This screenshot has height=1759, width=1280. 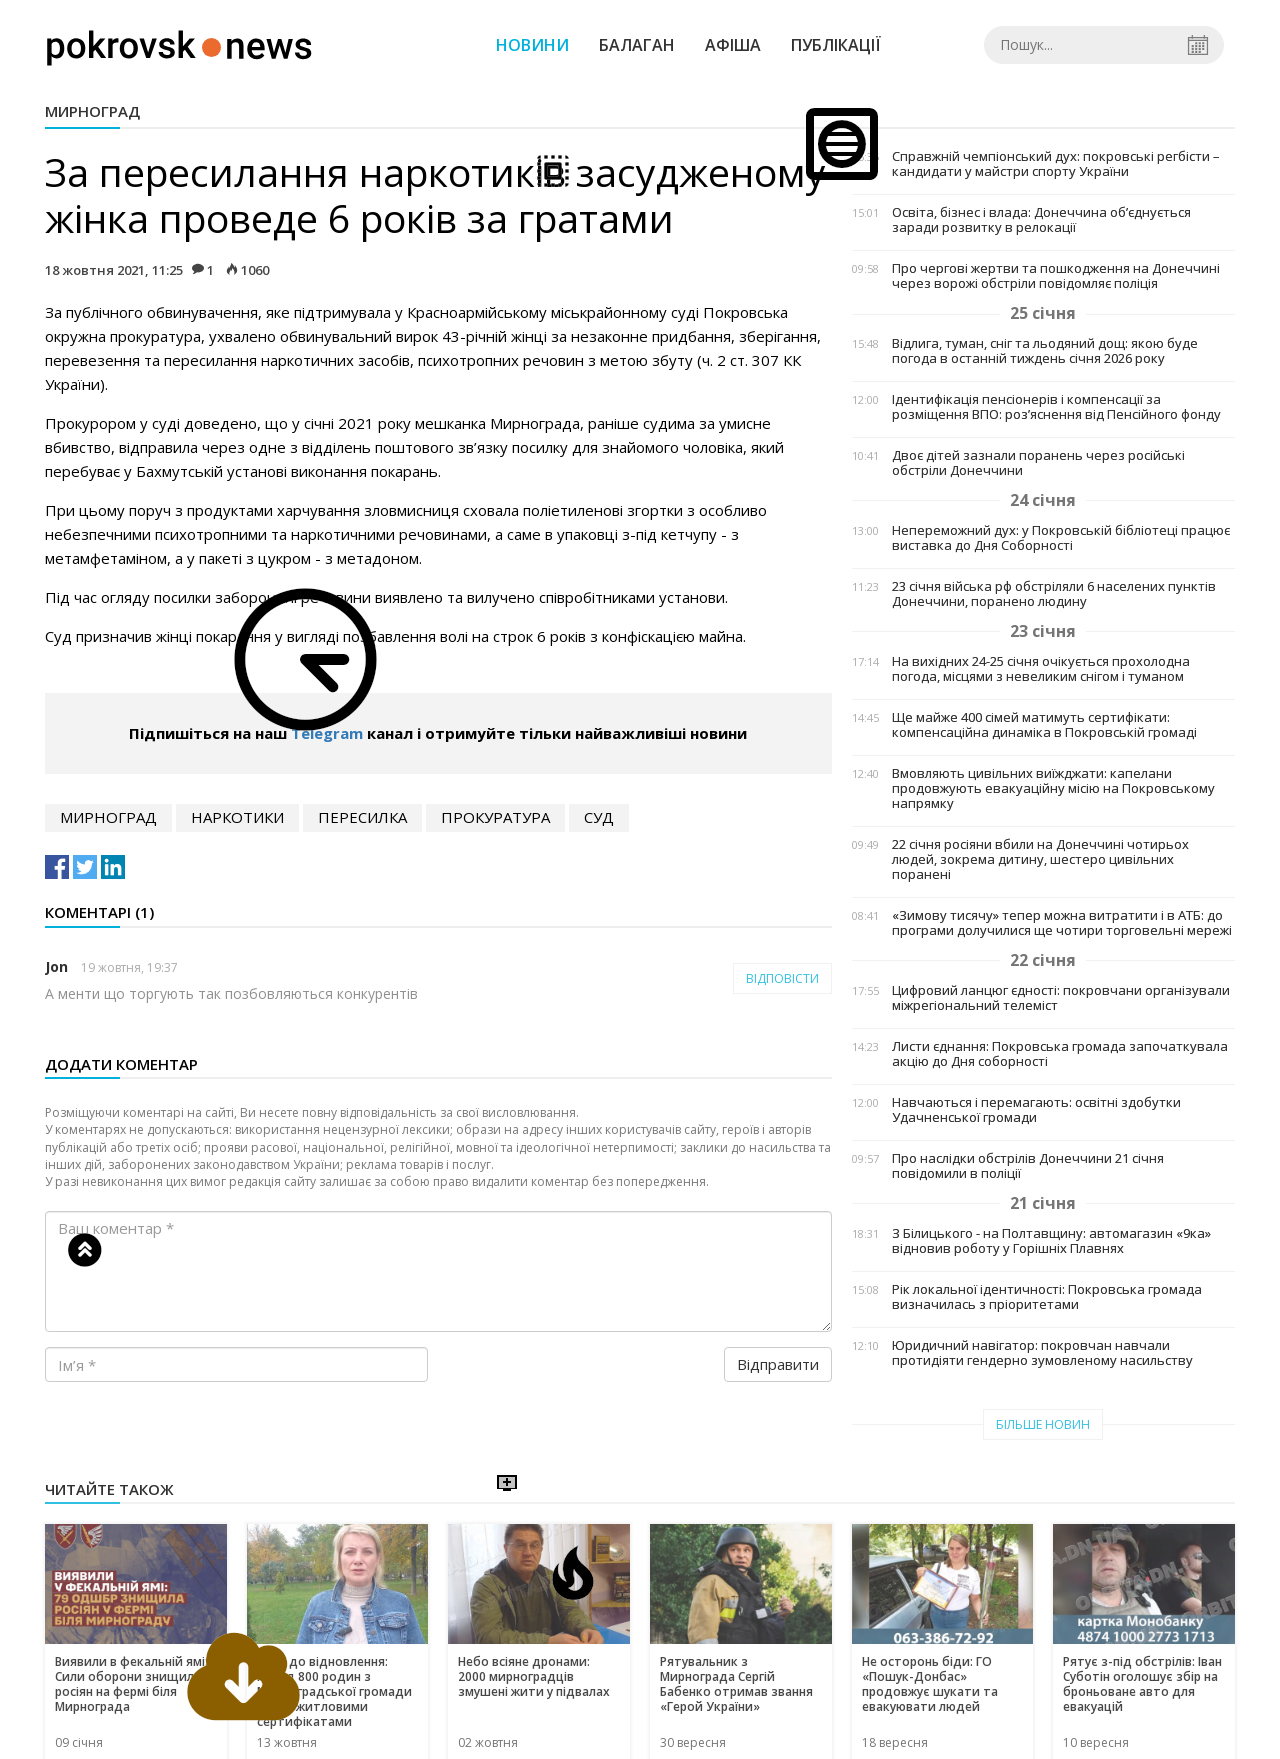 I want to click on scroll to top of page, so click(x=85, y=1250).